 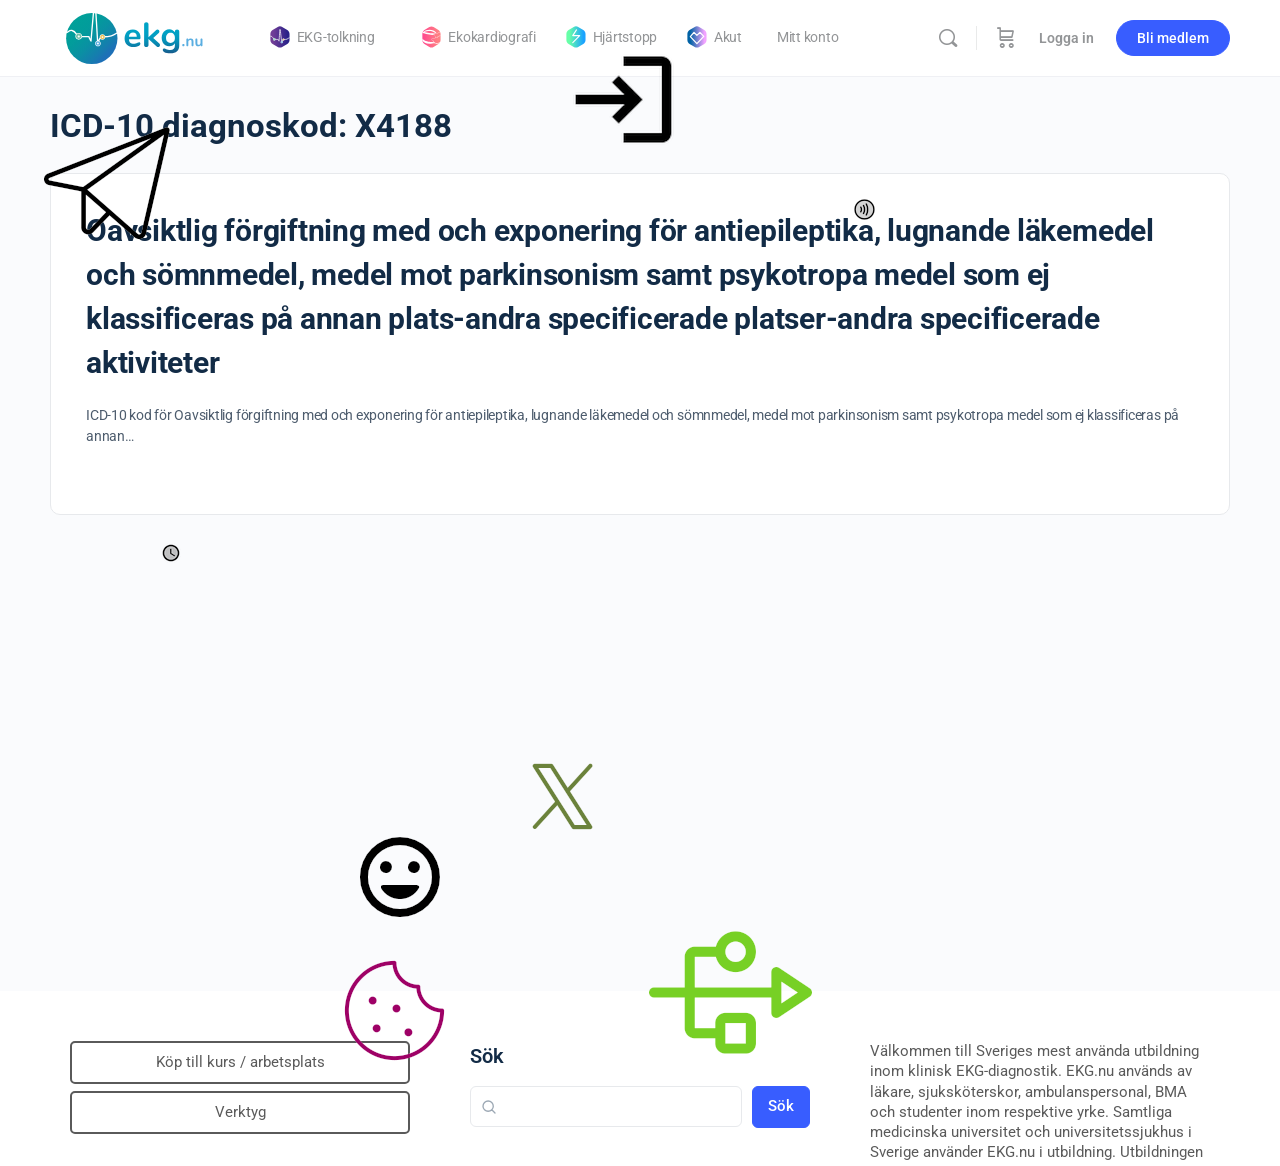 What do you see at coordinates (864, 209) in the screenshot?
I see `tap to pay with contactless payment` at bounding box center [864, 209].